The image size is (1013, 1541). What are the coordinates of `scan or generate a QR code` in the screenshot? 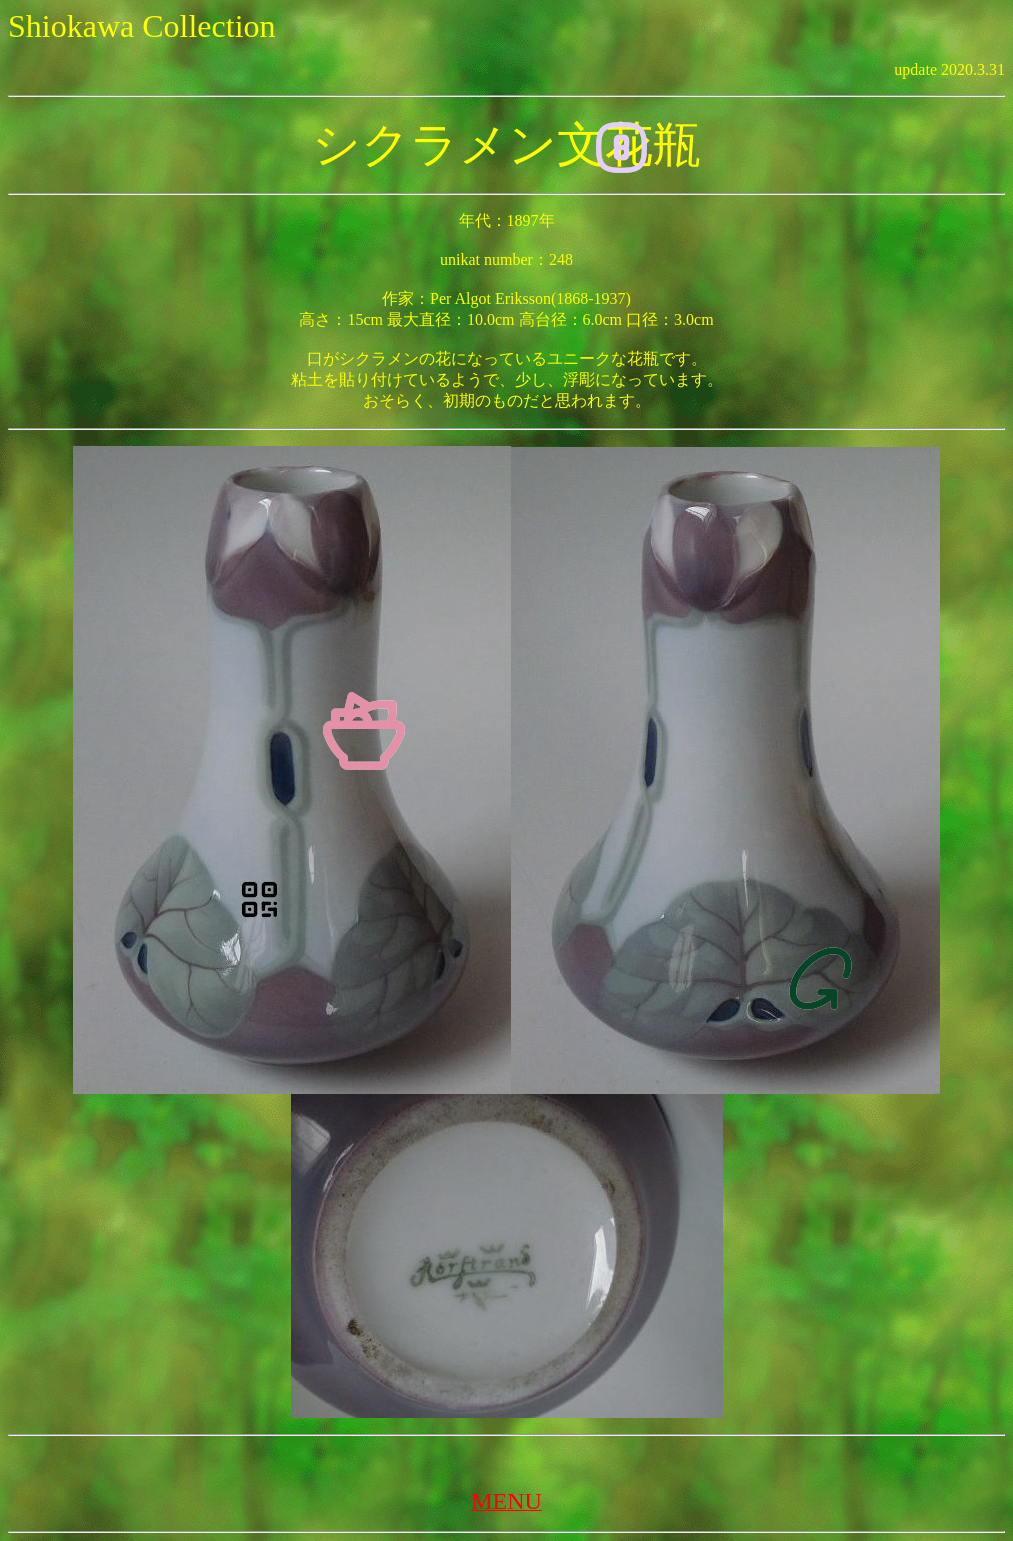 It's located at (259, 899).